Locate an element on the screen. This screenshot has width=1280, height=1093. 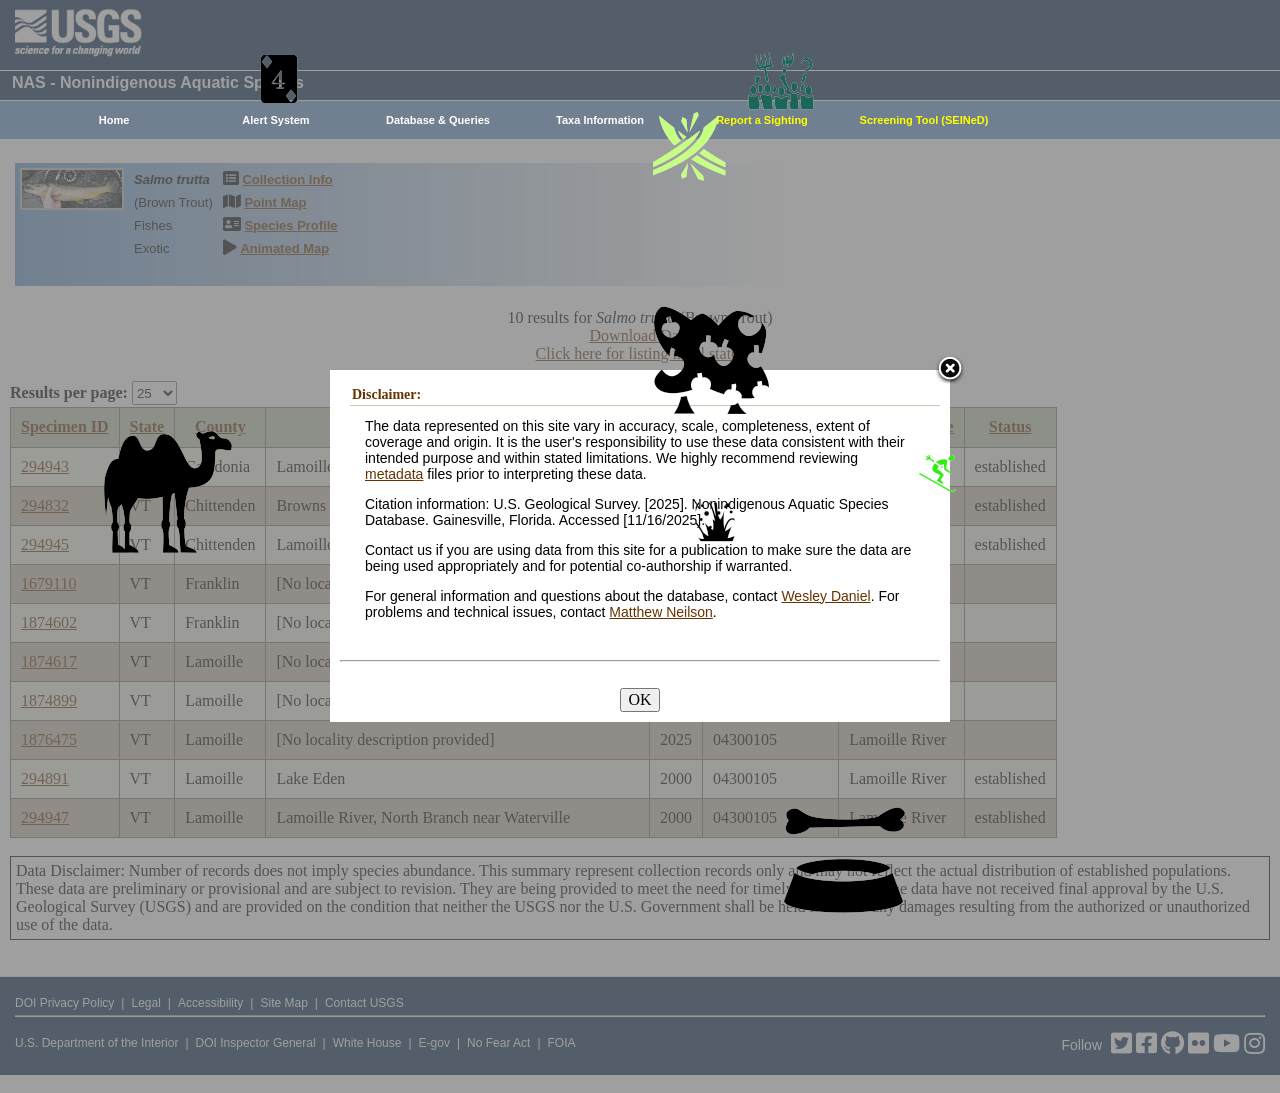
select camel as your game character or avatar is located at coordinates (168, 492).